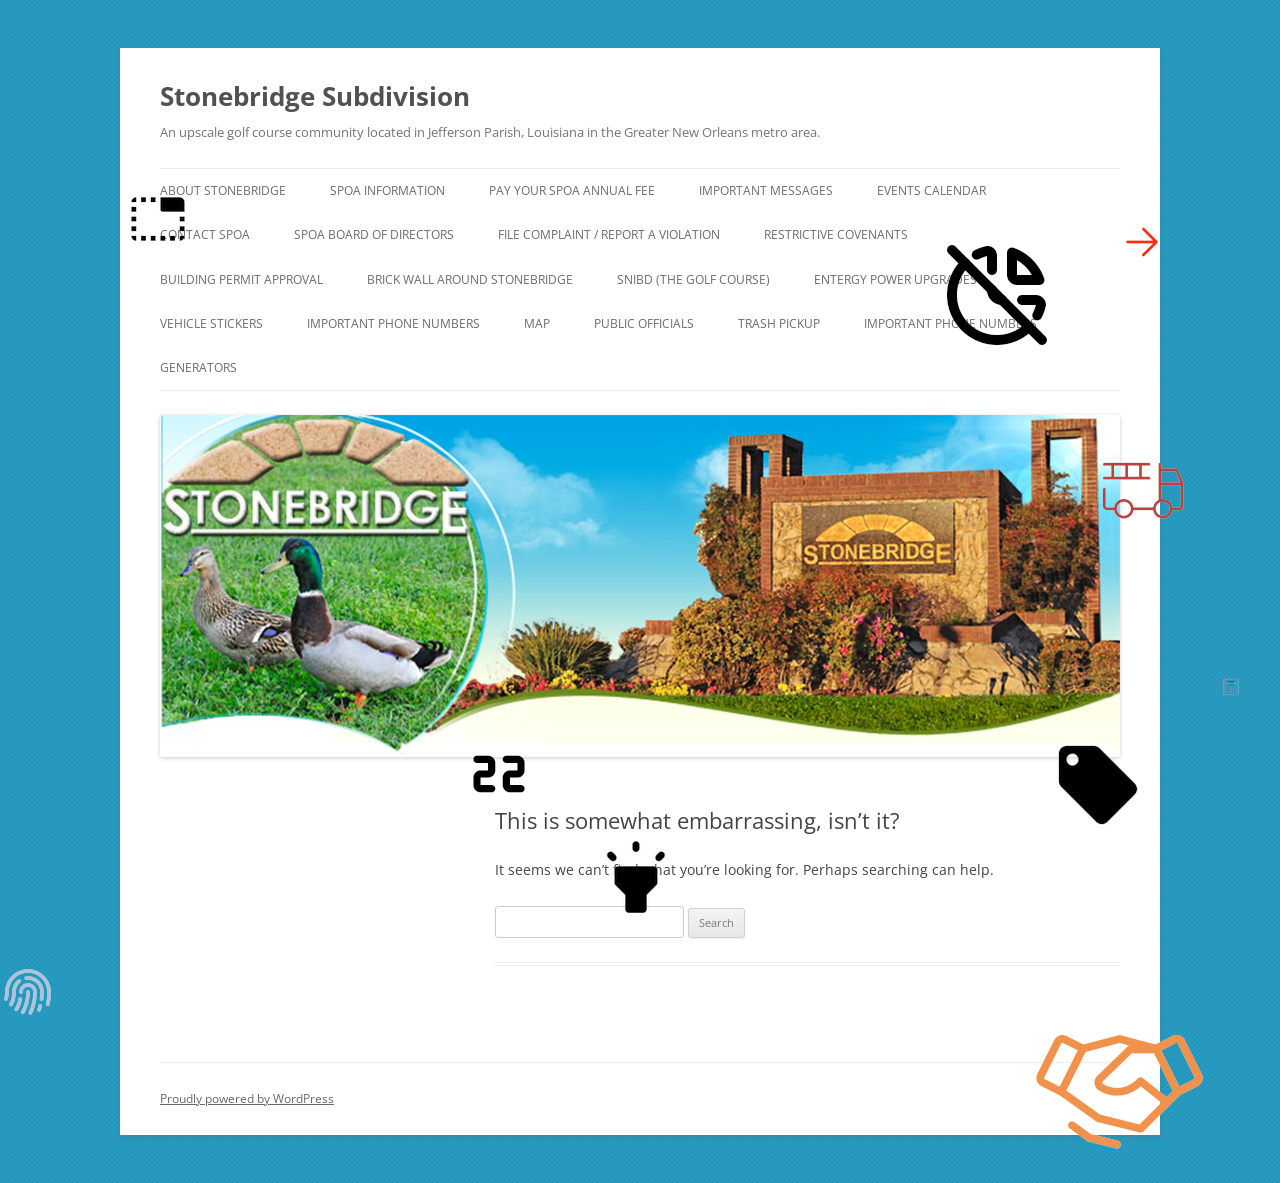 Image resolution: width=1280 pixels, height=1183 pixels. I want to click on open calculator app, so click(1231, 687).